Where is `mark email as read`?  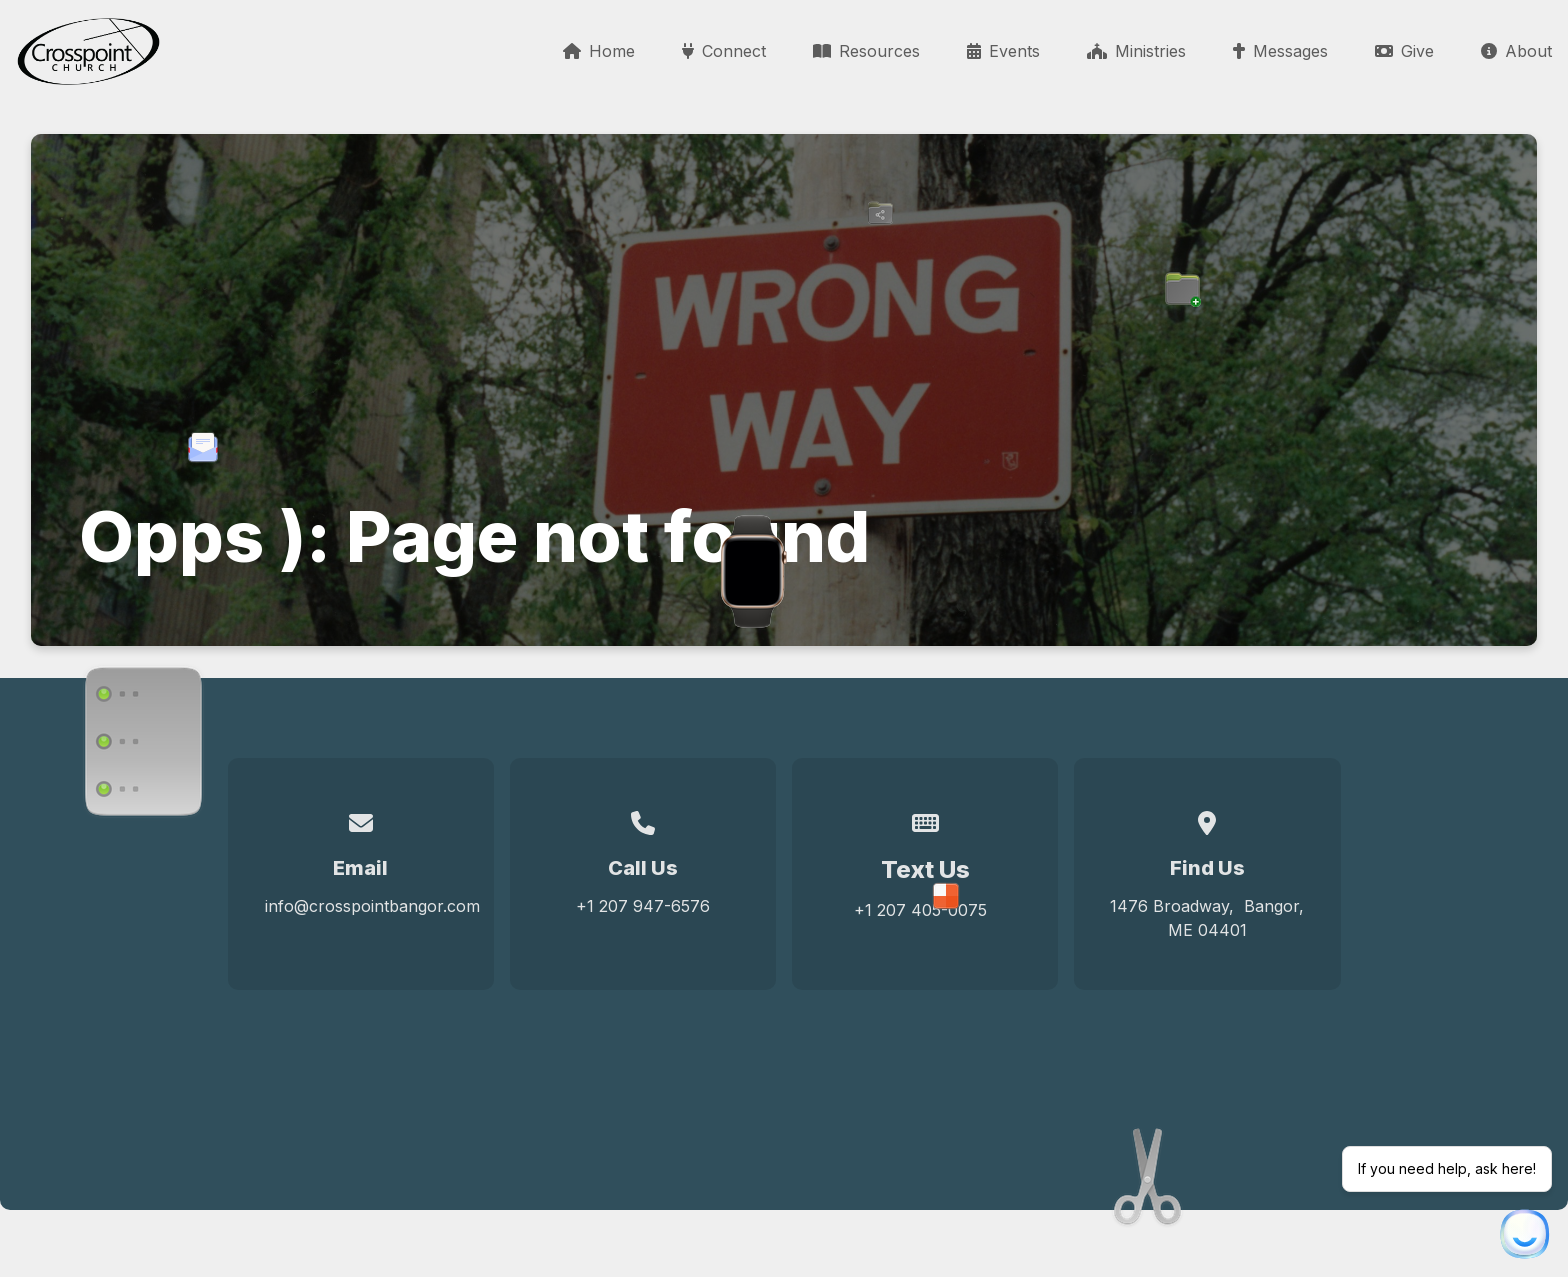
mark email as read is located at coordinates (203, 448).